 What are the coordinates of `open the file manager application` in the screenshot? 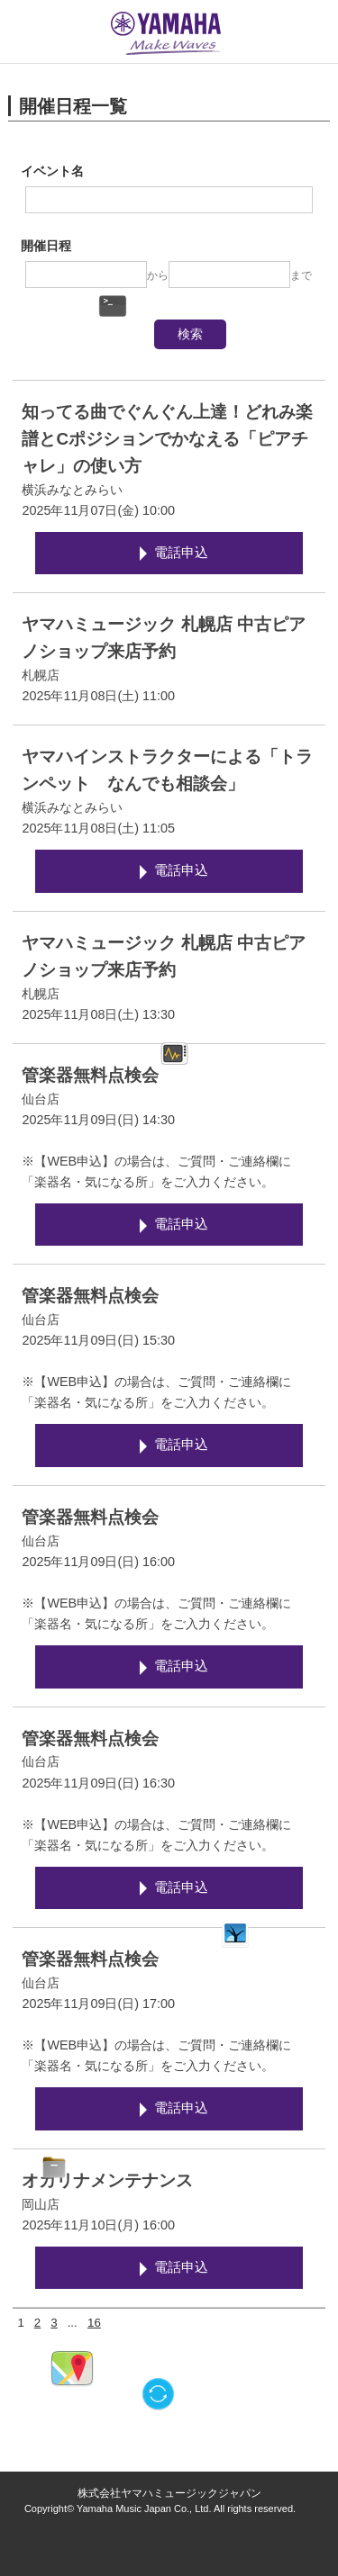 It's located at (54, 2167).